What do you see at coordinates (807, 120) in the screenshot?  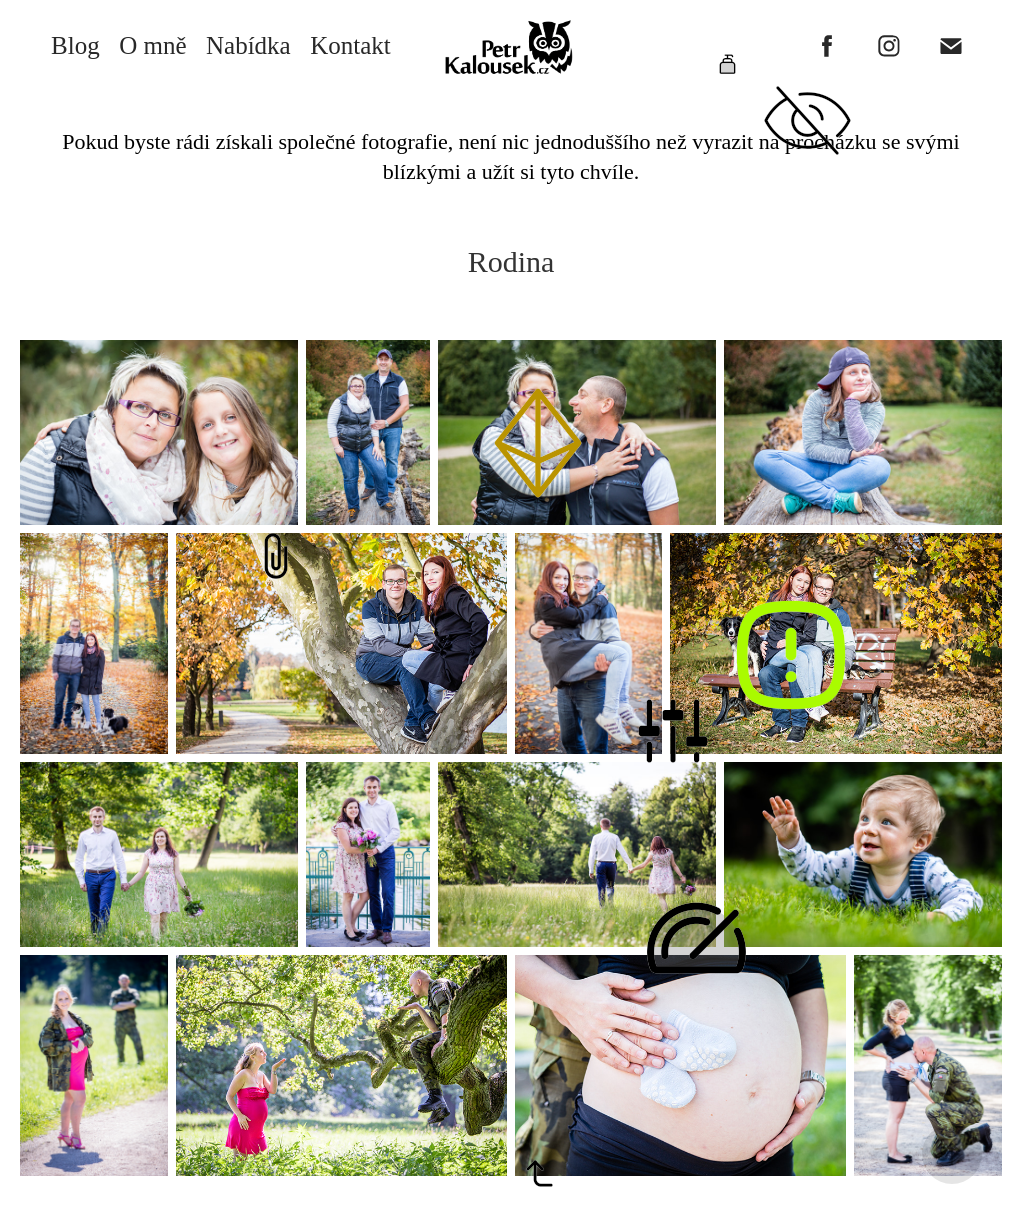 I see `hide password or sensitive content` at bounding box center [807, 120].